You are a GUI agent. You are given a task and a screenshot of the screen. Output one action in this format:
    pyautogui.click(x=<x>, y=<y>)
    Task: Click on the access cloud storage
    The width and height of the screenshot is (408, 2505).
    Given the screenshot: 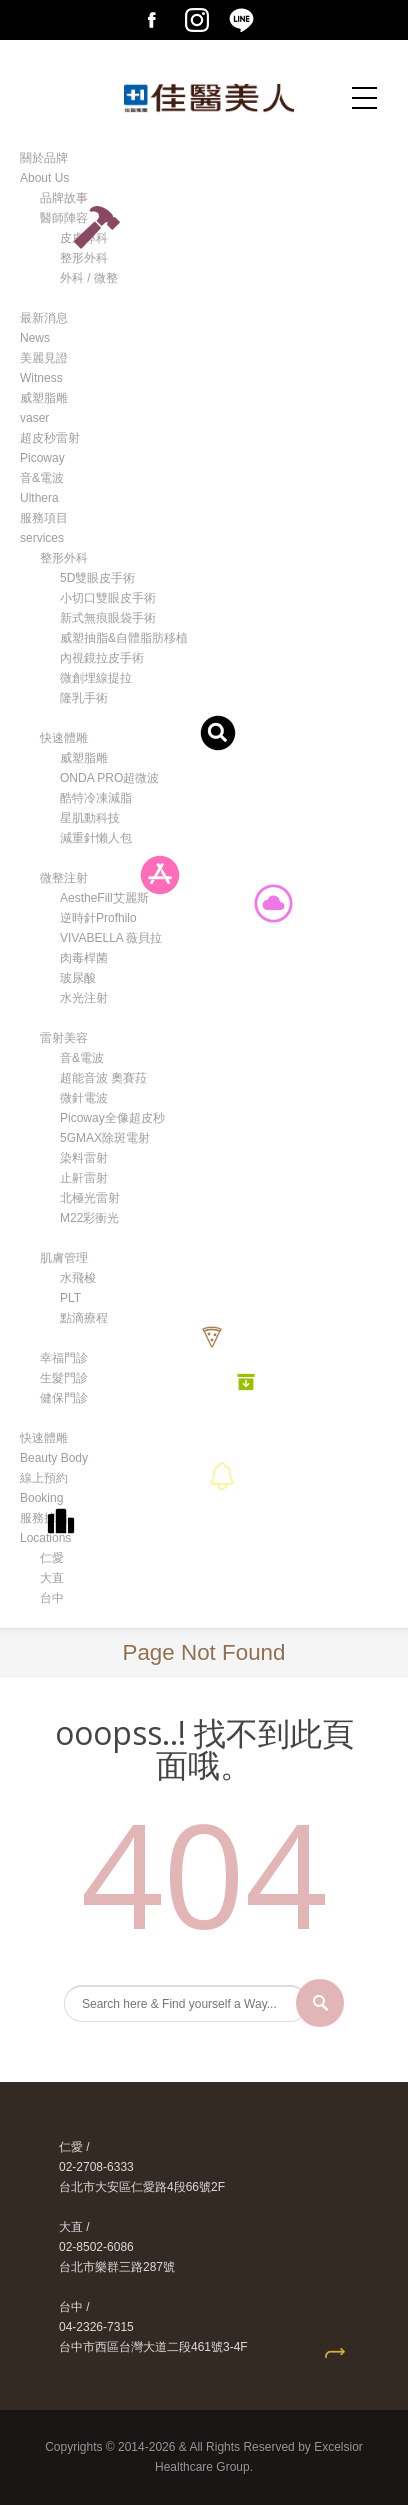 What is the action you would take?
    pyautogui.click(x=273, y=903)
    